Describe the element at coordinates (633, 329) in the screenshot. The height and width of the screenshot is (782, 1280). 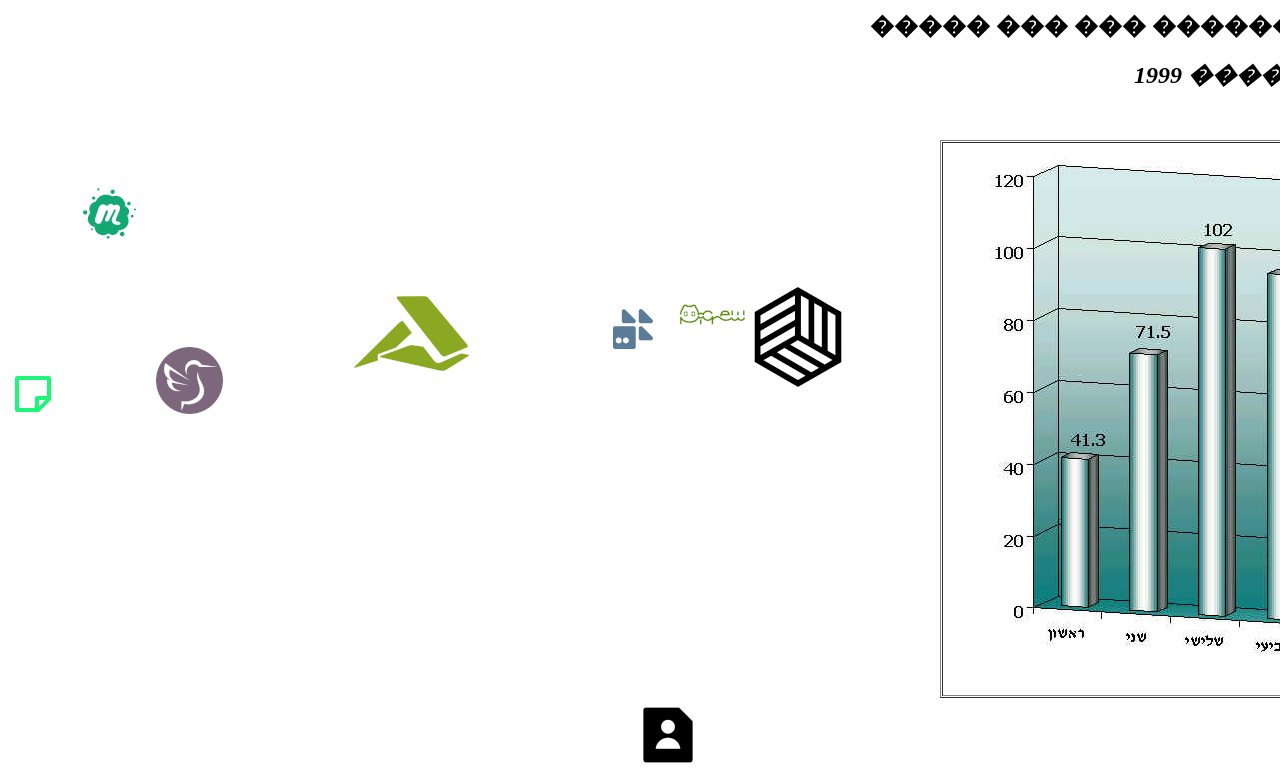
I see `open the Firefish app` at that location.